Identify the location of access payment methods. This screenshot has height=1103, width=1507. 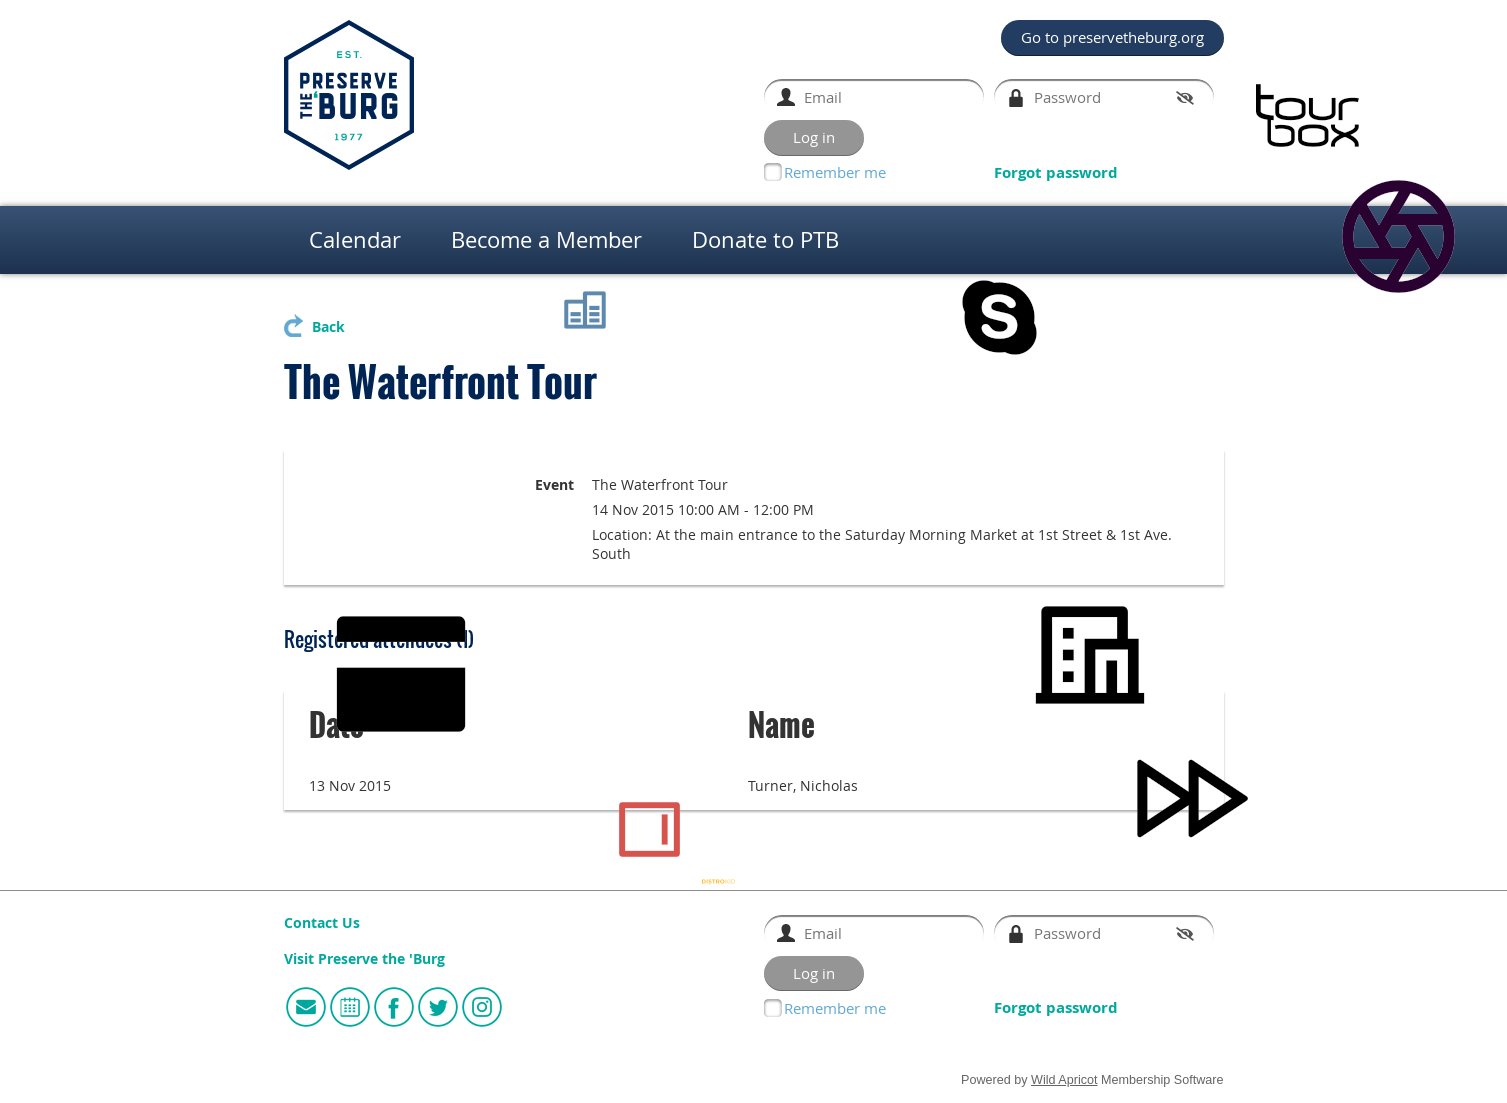
(401, 674).